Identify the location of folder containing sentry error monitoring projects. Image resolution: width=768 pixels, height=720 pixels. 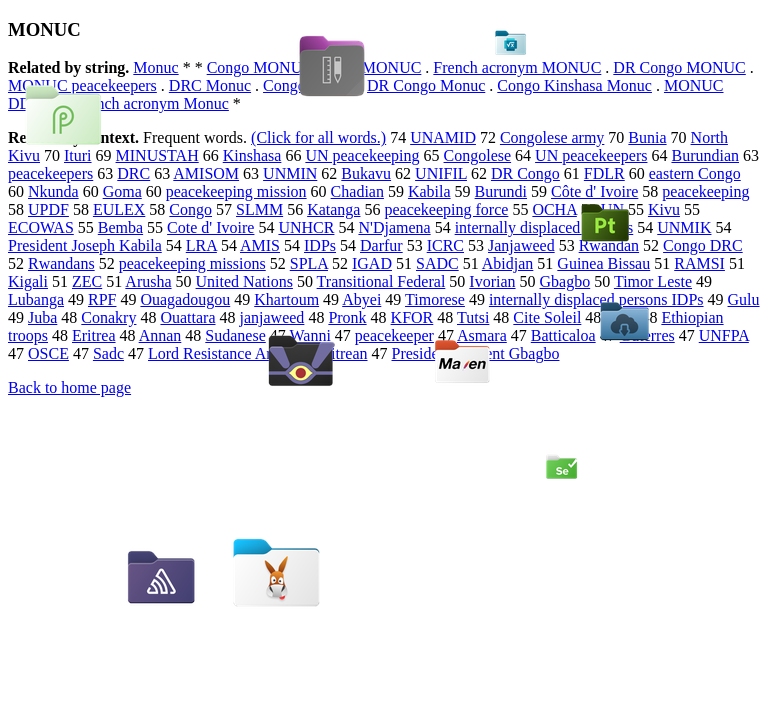
(161, 579).